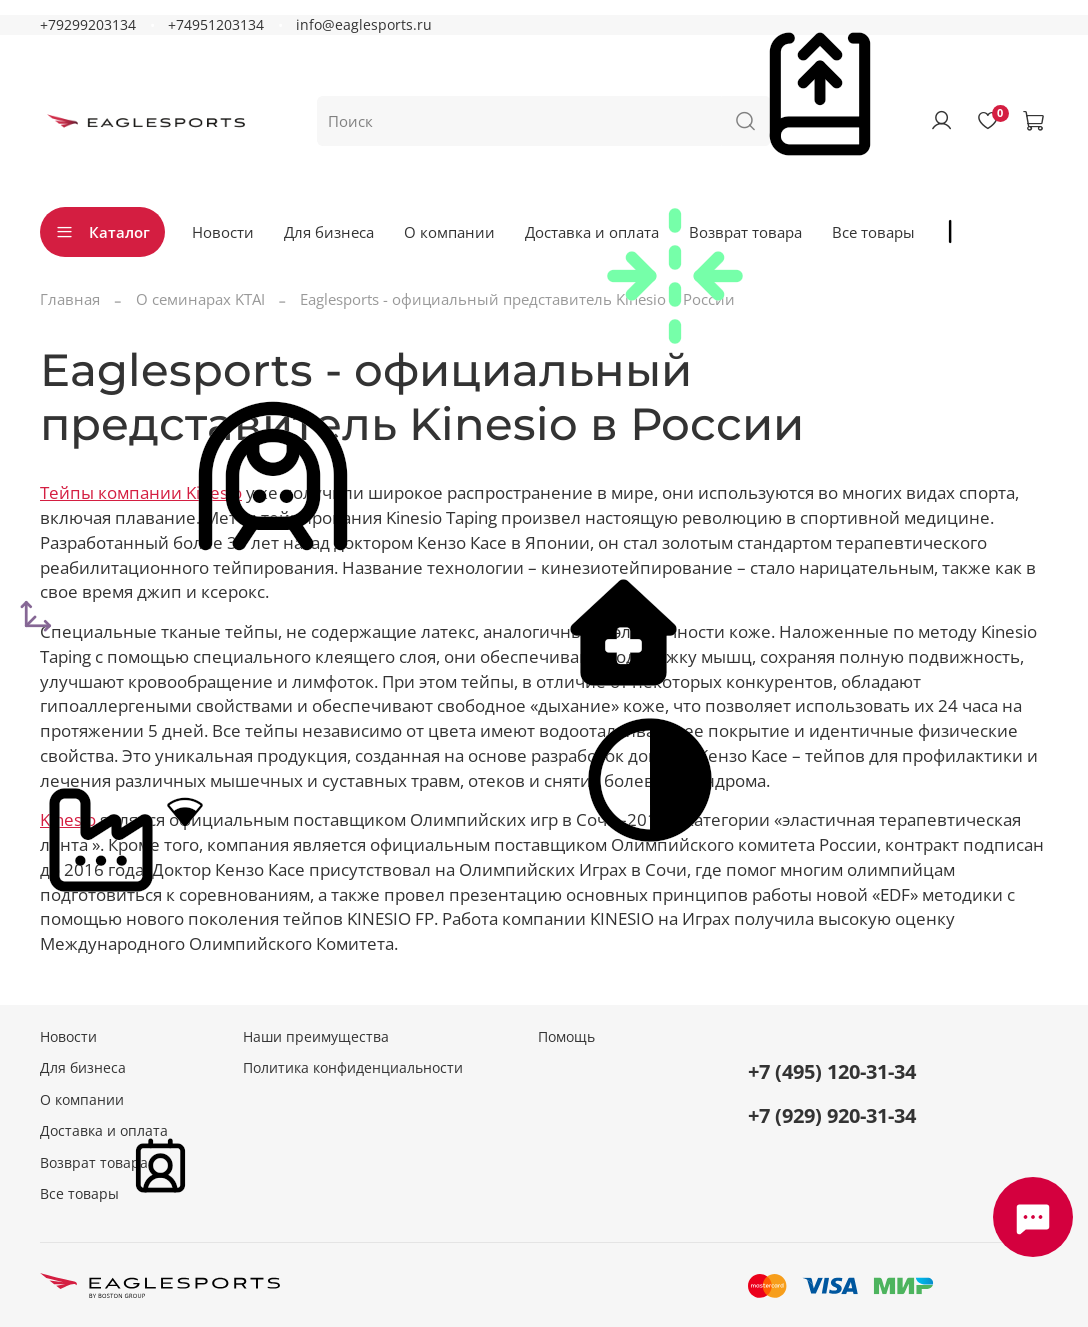  I want to click on indicates a count of one, so click(960, 231).